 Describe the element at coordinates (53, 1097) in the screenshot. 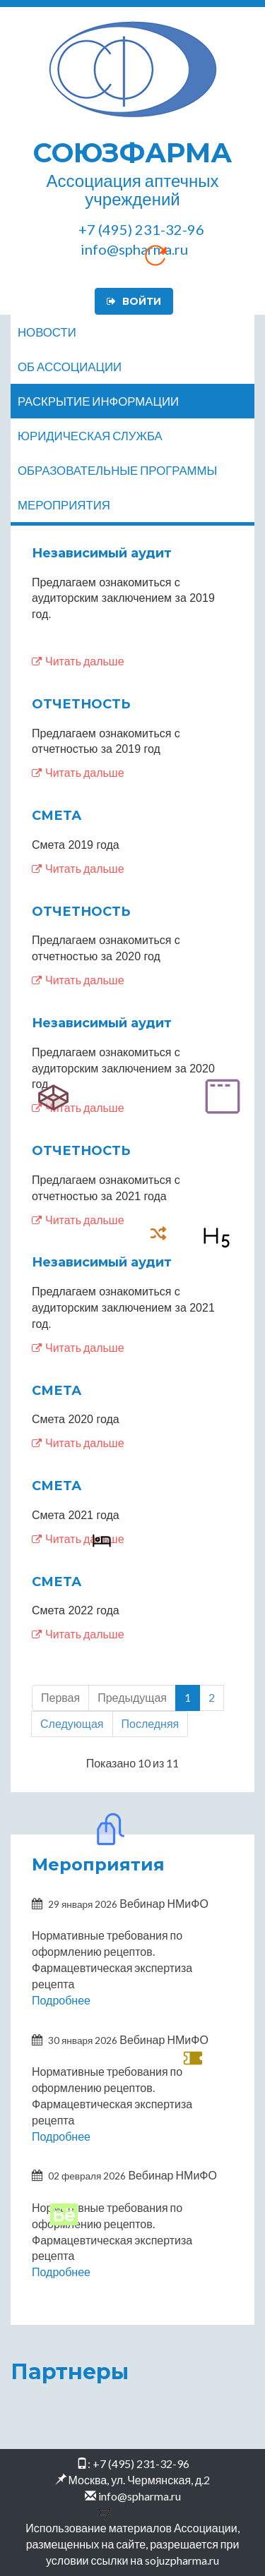

I see `open CodePen profile or projects` at that location.